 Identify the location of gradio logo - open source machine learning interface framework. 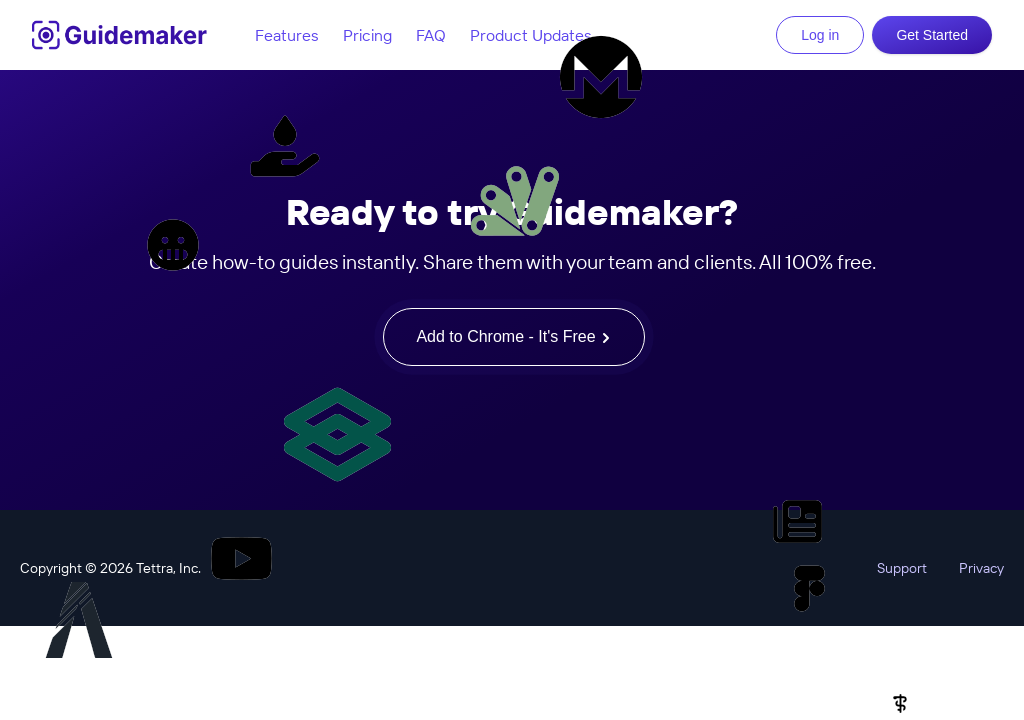
(337, 434).